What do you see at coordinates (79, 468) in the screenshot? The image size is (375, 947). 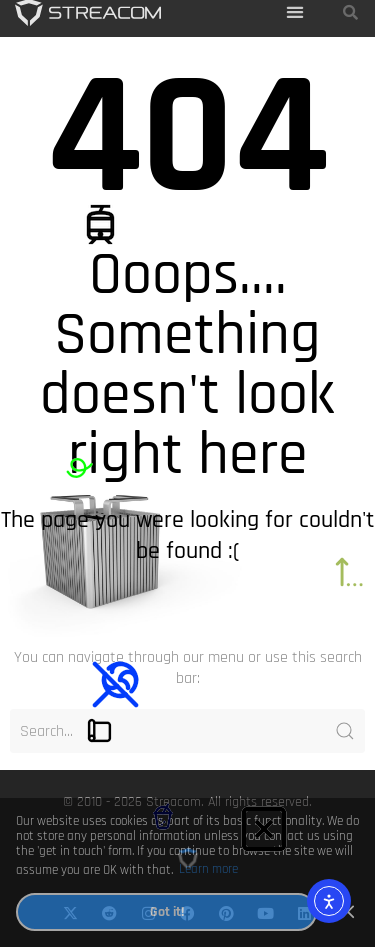 I see `access freehand drawing or annotation tools` at bounding box center [79, 468].